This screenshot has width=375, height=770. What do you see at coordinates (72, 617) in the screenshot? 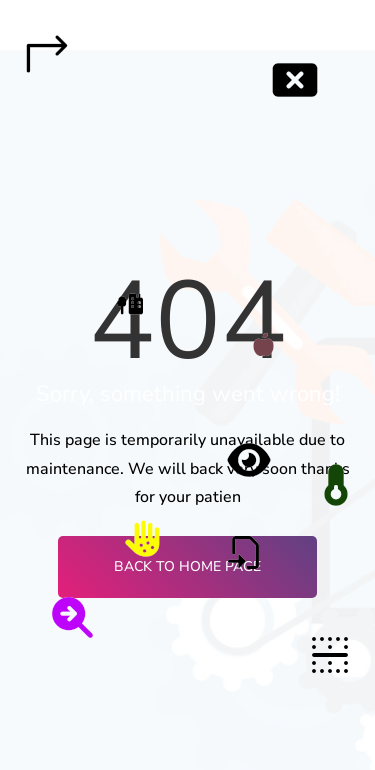
I see `search and navigate to result` at bounding box center [72, 617].